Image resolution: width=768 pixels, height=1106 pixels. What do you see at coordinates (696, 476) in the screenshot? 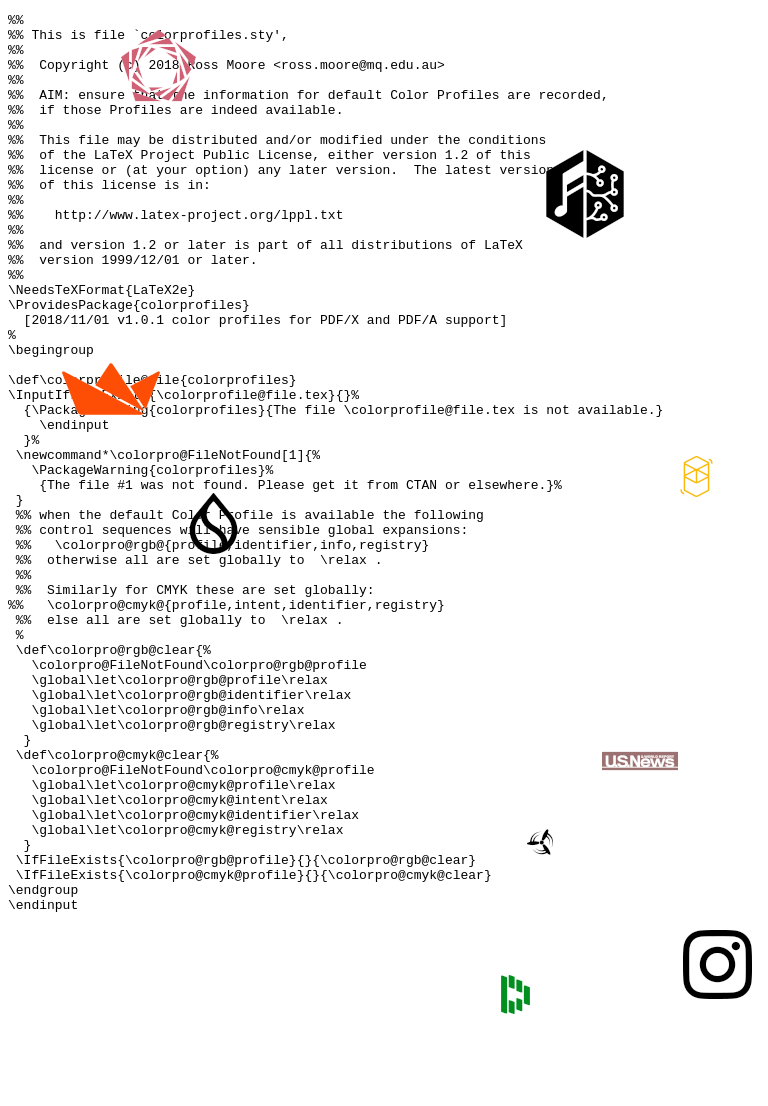
I see `fantom blockchain network logo` at bounding box center [696, 476].